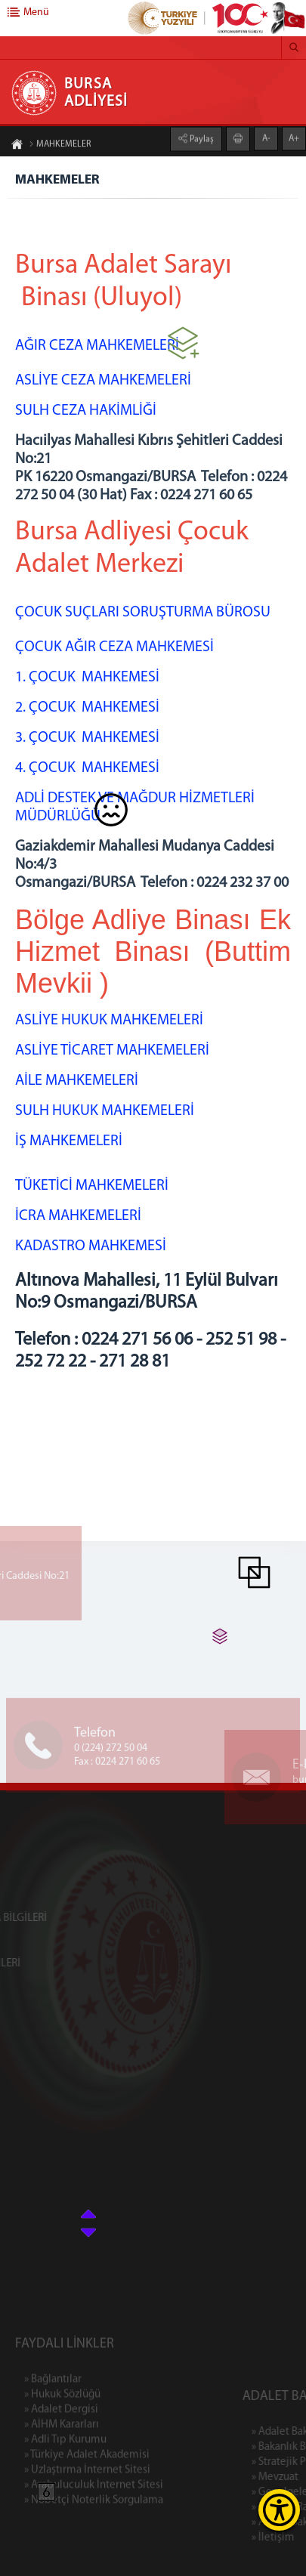 This screenshot has height=2576, width=306. What do you see at coordinates (220, 1636) in the screenshot?
I see `view layers or stacked content` at bounding box center [220, 1636].